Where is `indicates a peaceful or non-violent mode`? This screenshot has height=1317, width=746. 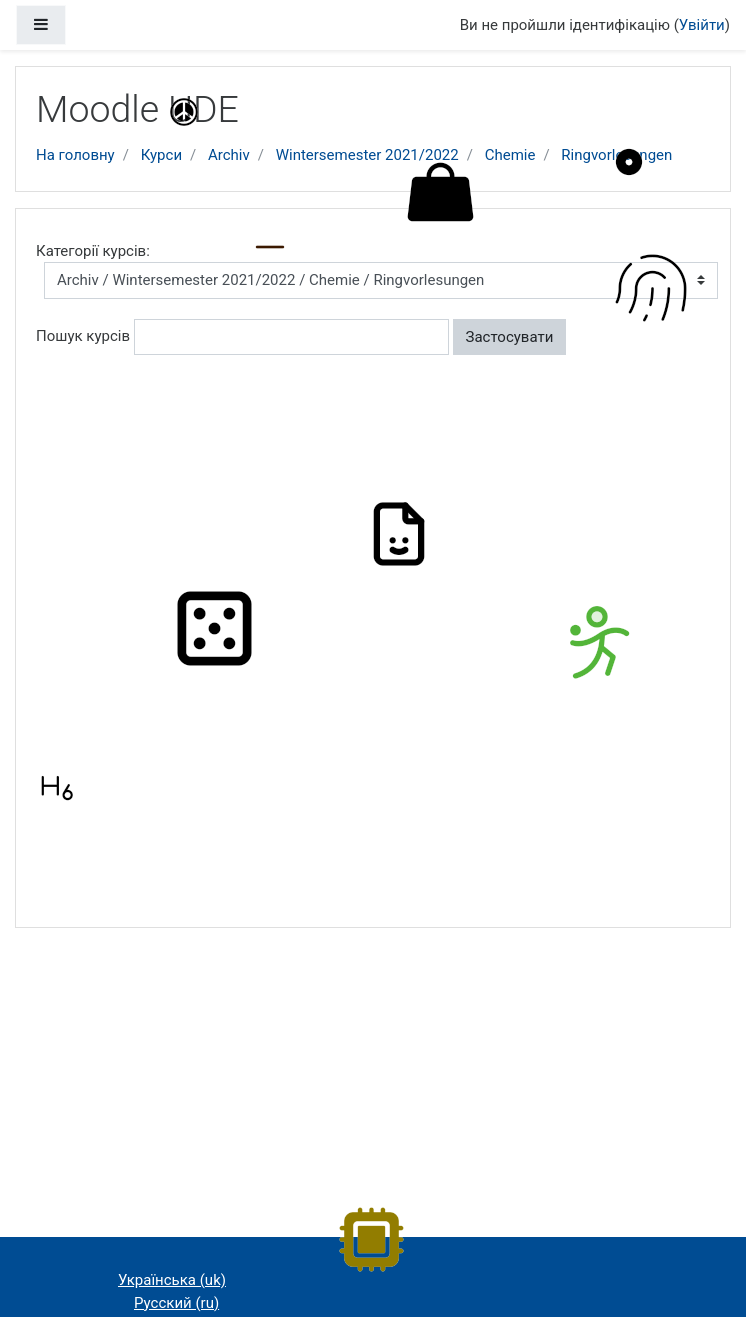 indicates a peaceful or non-violent mode is located at coordinates (184, 112).